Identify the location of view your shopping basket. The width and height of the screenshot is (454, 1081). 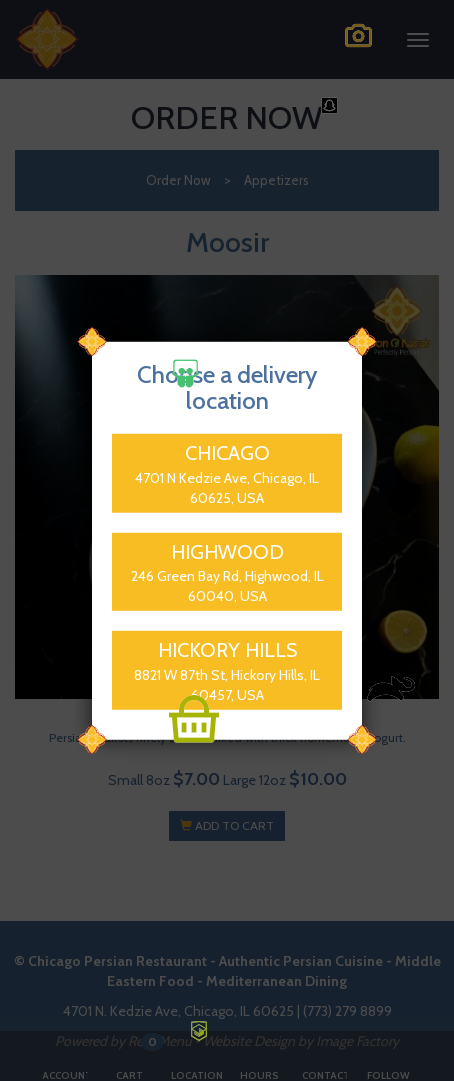
(194, 720).